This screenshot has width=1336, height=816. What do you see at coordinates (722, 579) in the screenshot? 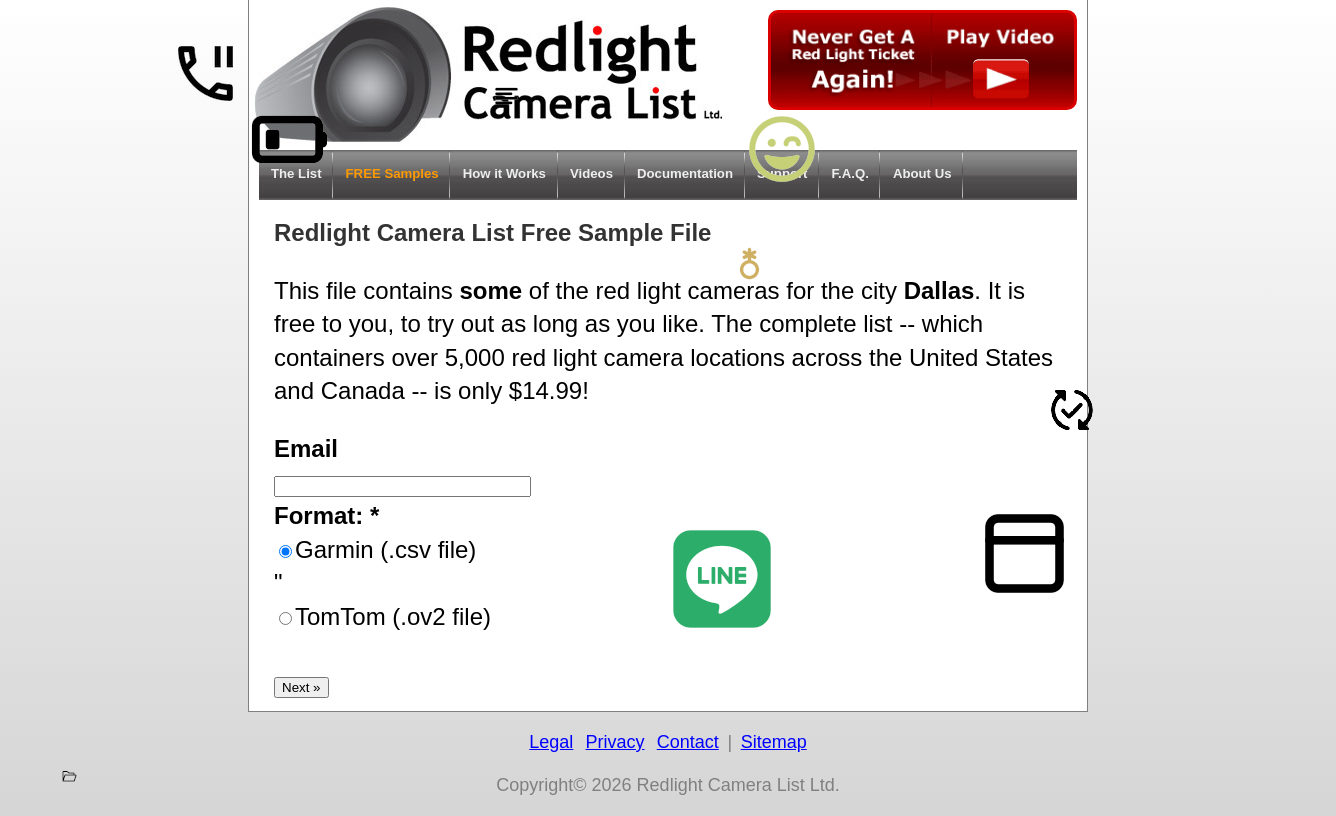
I see `open the LINE messaging app` at bounding box center [722, 579].